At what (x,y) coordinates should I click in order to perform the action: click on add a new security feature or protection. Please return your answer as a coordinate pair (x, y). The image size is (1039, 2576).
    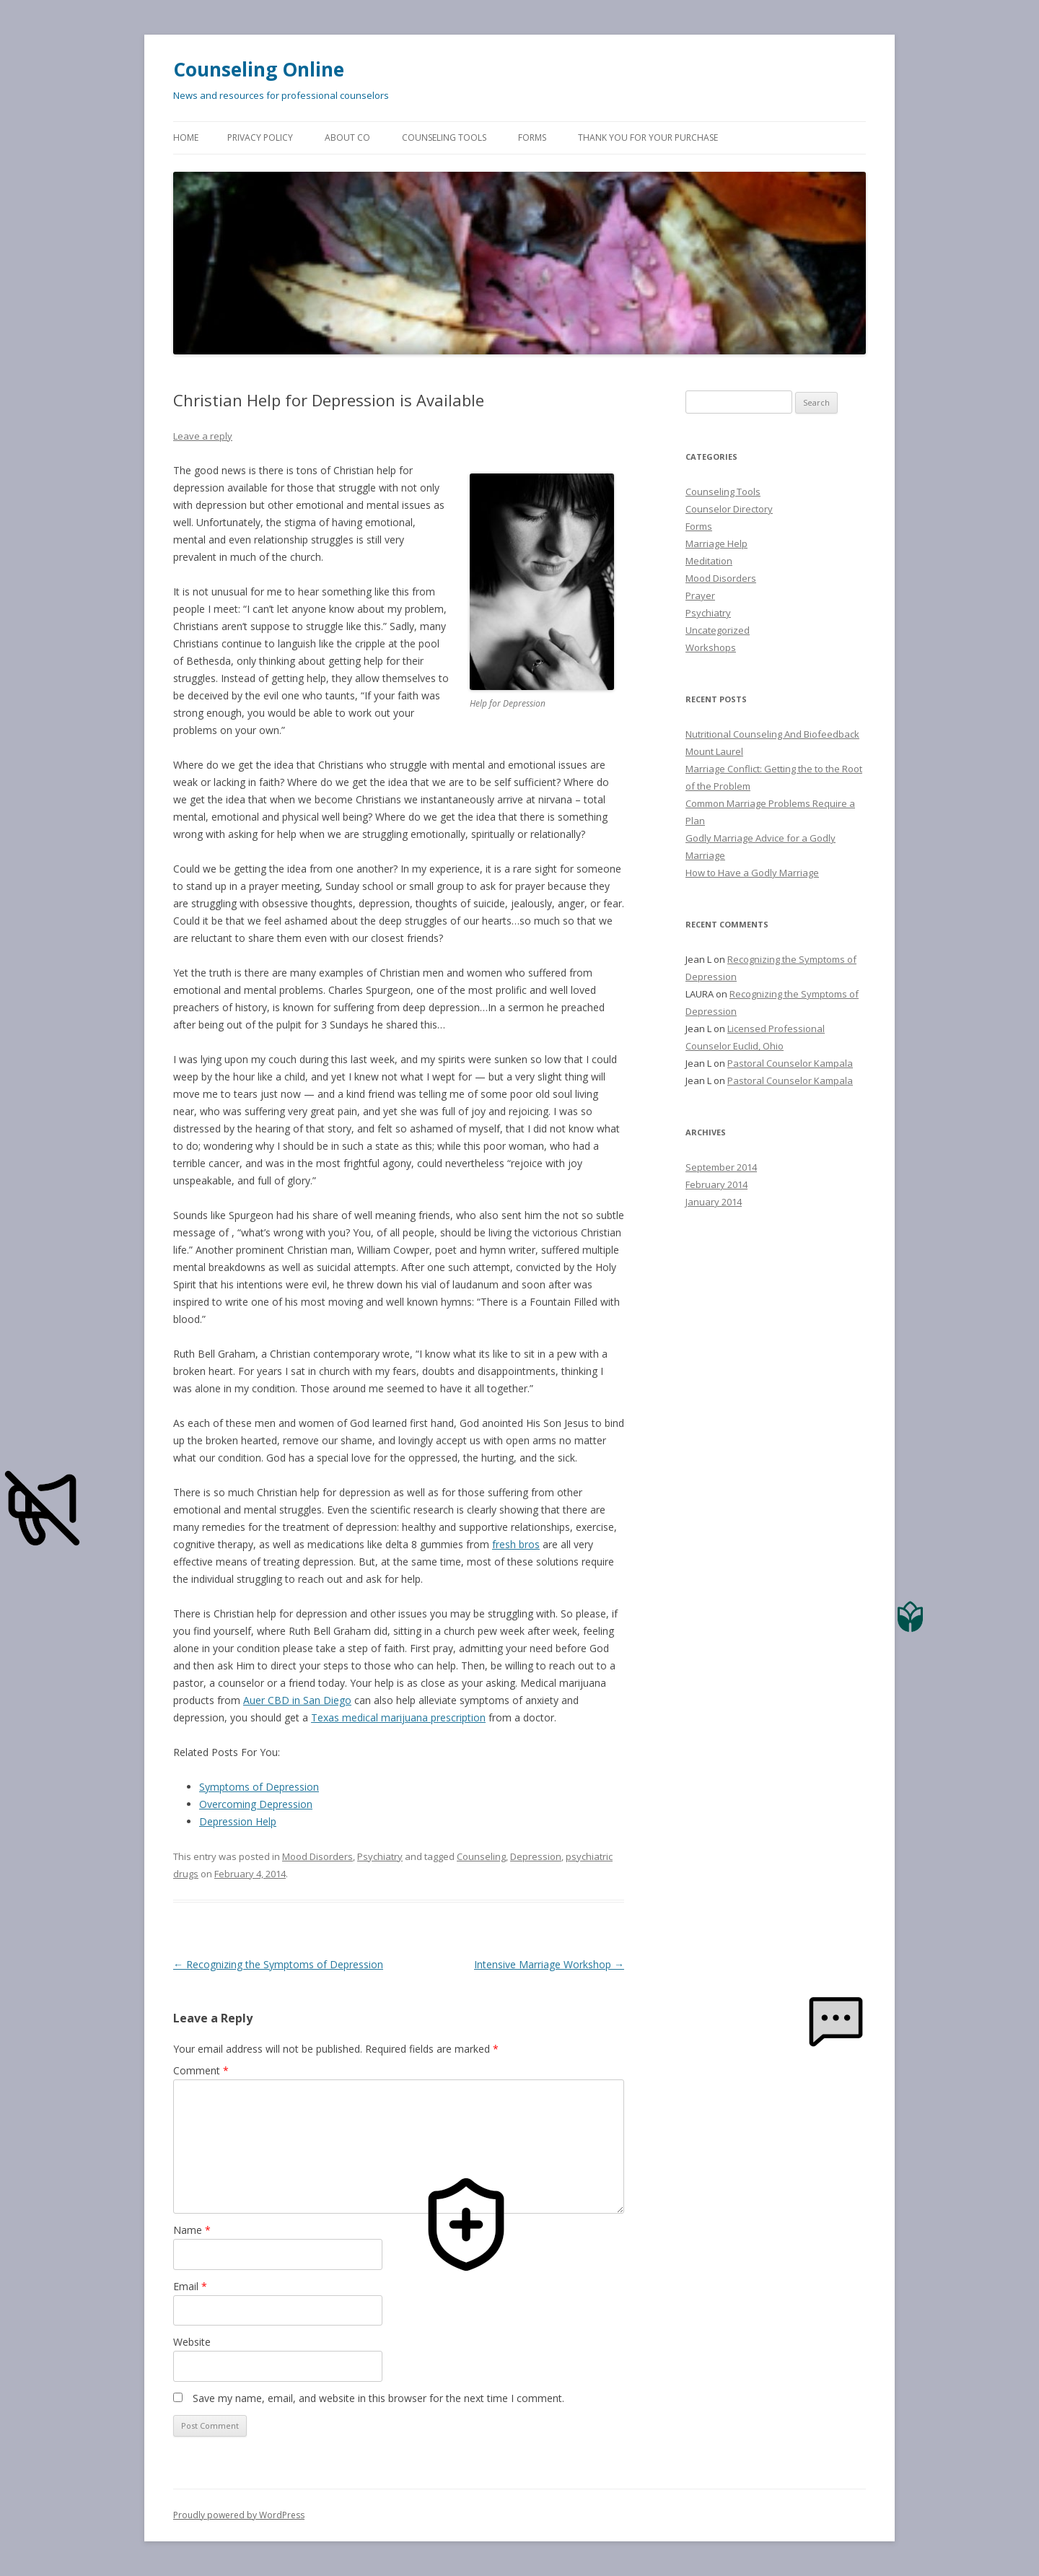
    Looking at the image, I should click on (466, 2224).